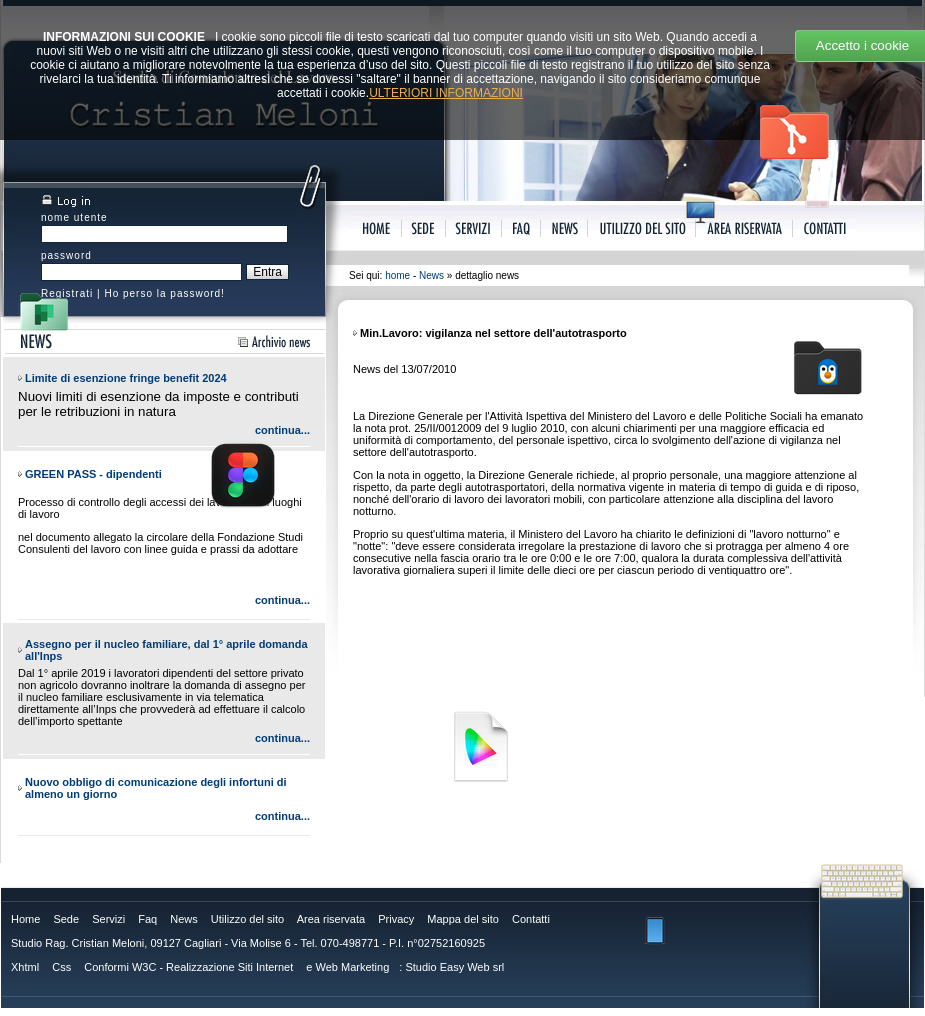 The image size is (925, 1016). I want to click on connect a wireless bluetooth keyboard, so click(862, 881).